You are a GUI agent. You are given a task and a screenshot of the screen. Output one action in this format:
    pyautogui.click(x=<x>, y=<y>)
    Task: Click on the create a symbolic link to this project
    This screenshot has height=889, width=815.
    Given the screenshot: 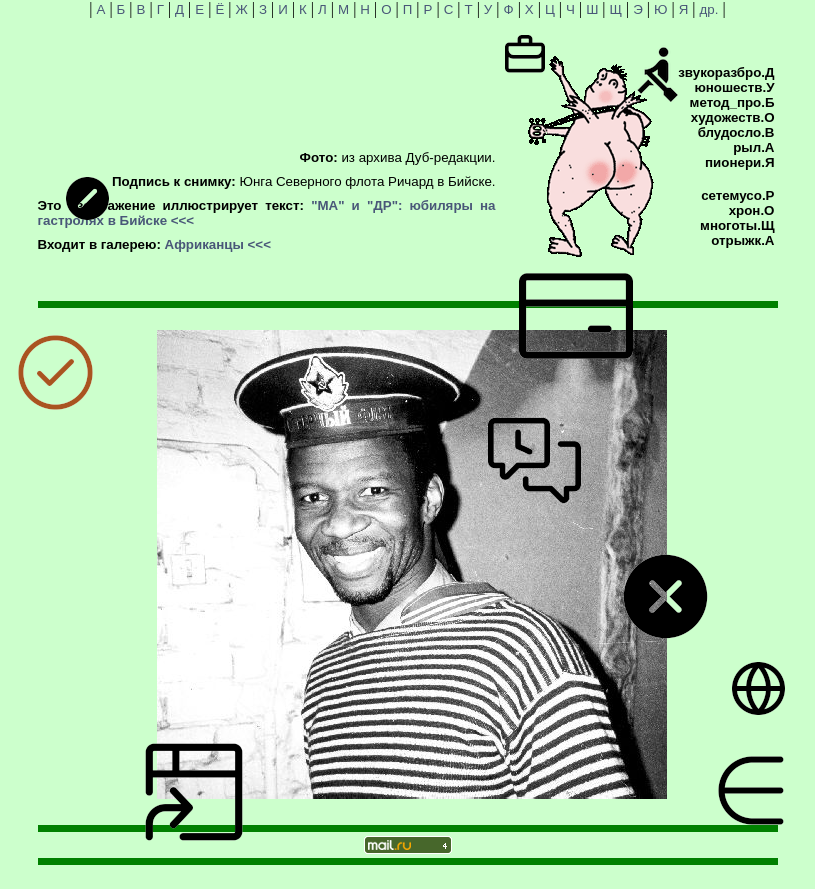 What is the action you would take?
    pyautogui.click(x=194, y=792)
    